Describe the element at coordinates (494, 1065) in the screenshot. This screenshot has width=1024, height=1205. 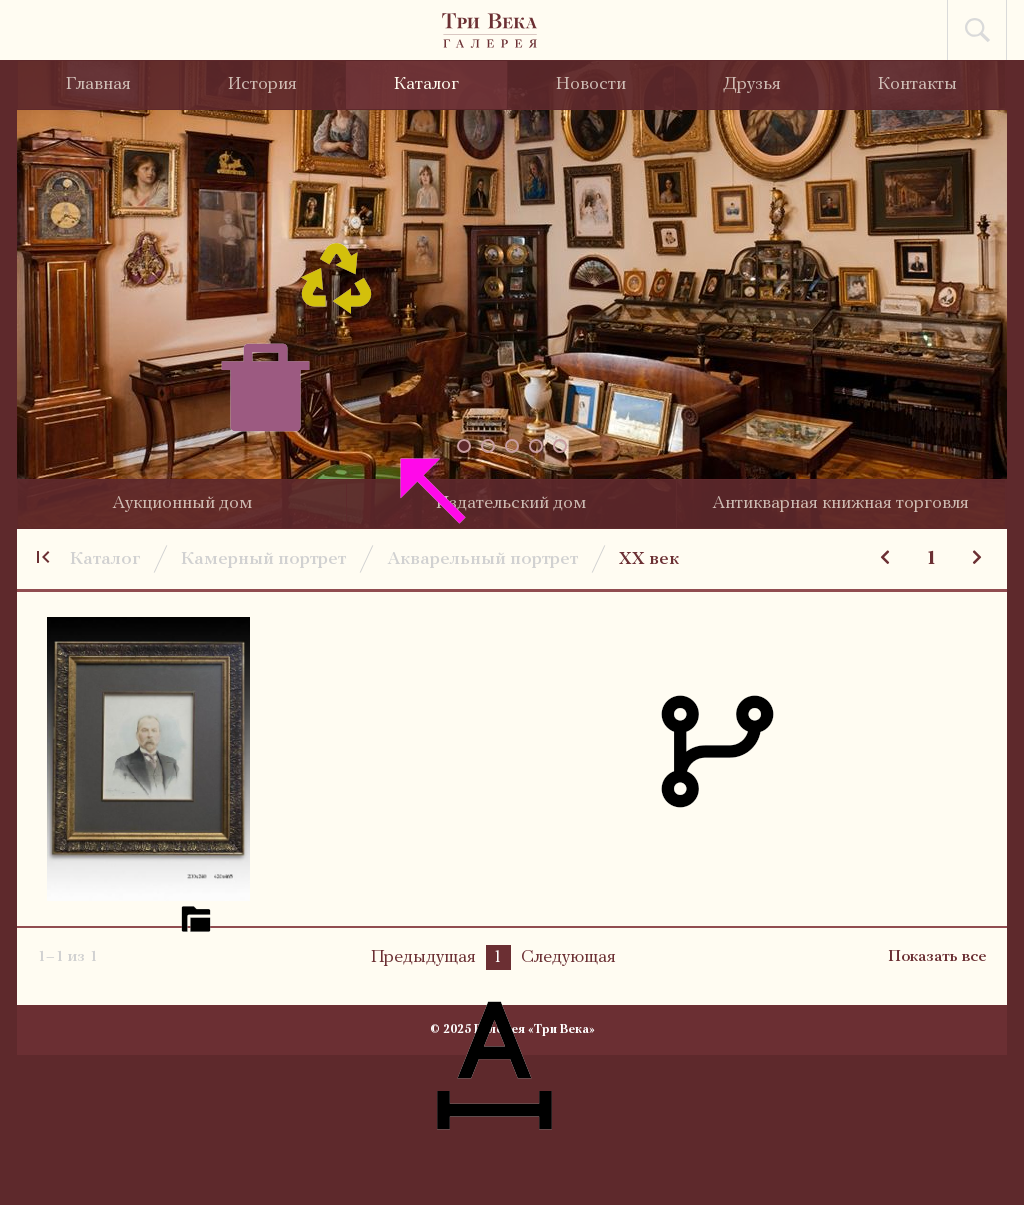
I see `adjust letter spacing in text` at that location.